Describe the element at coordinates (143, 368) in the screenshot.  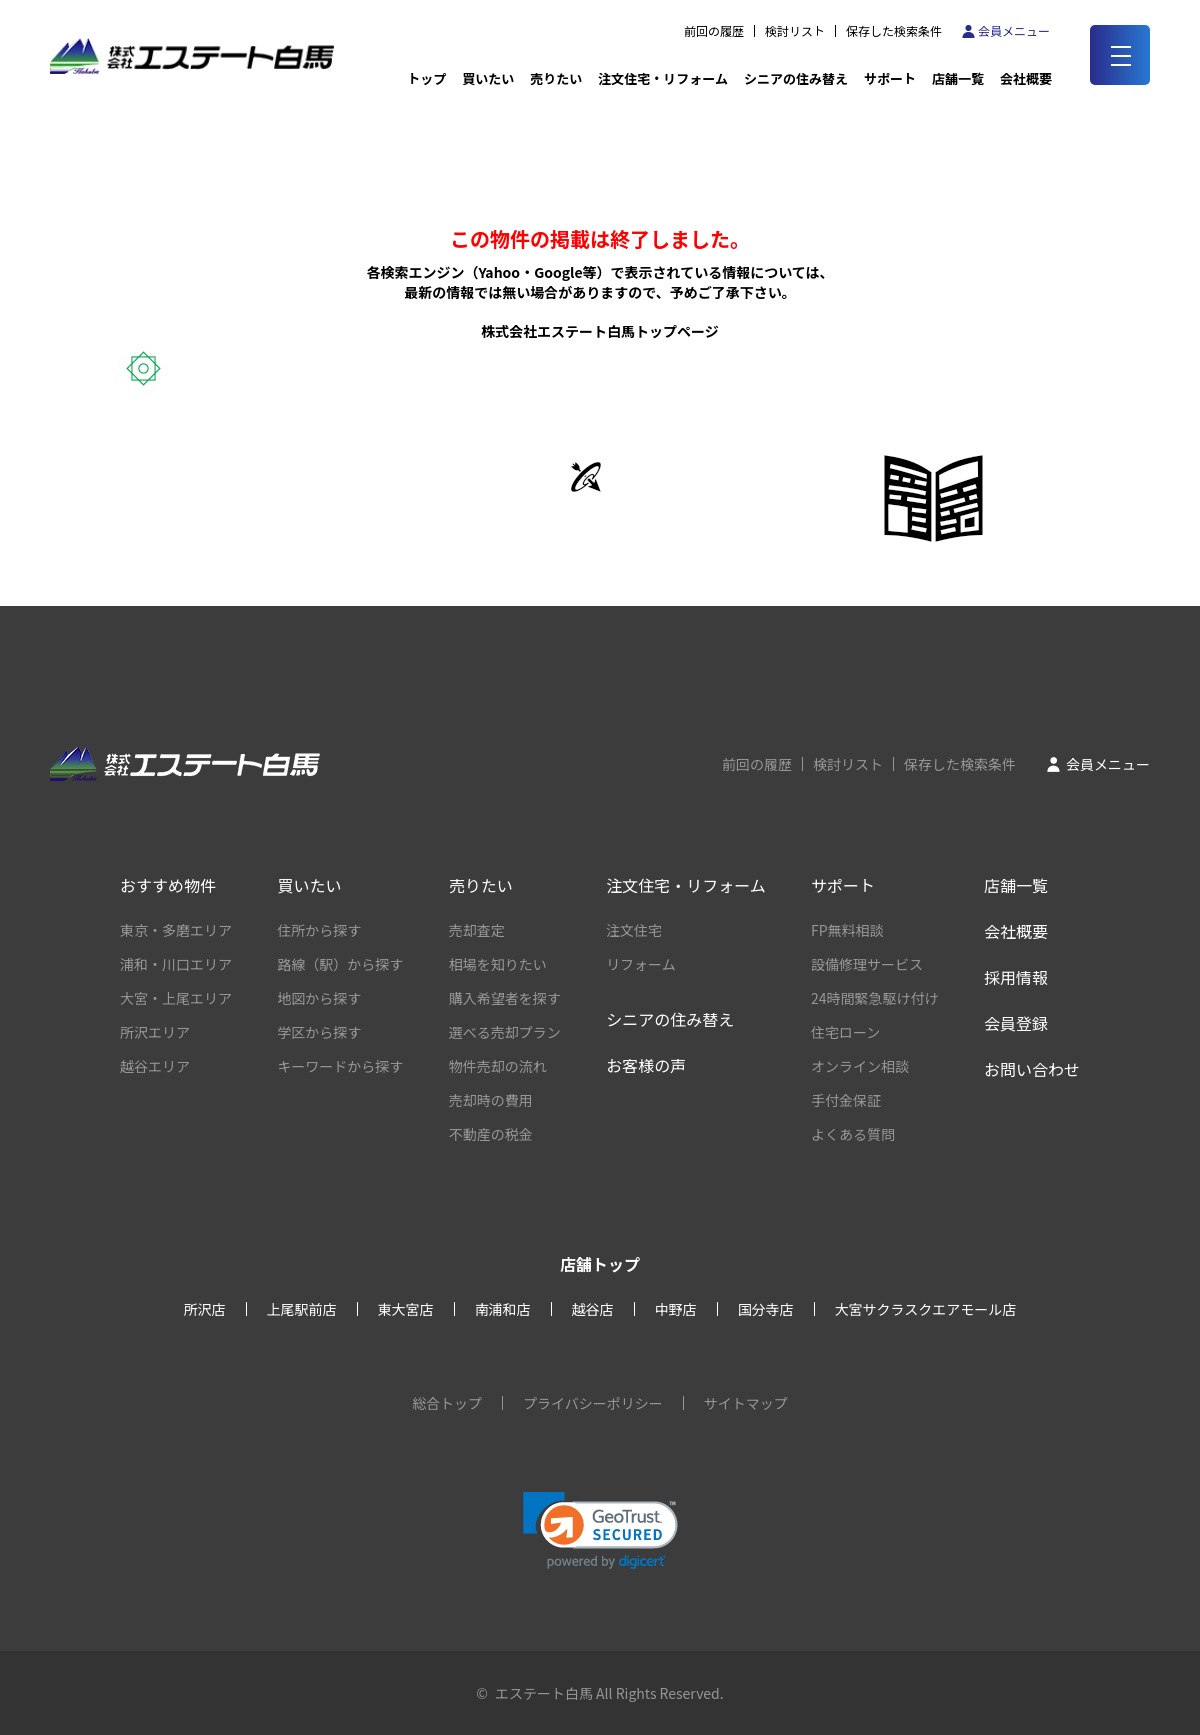
I see `indicates islamic content or quranic section marker` at that location.